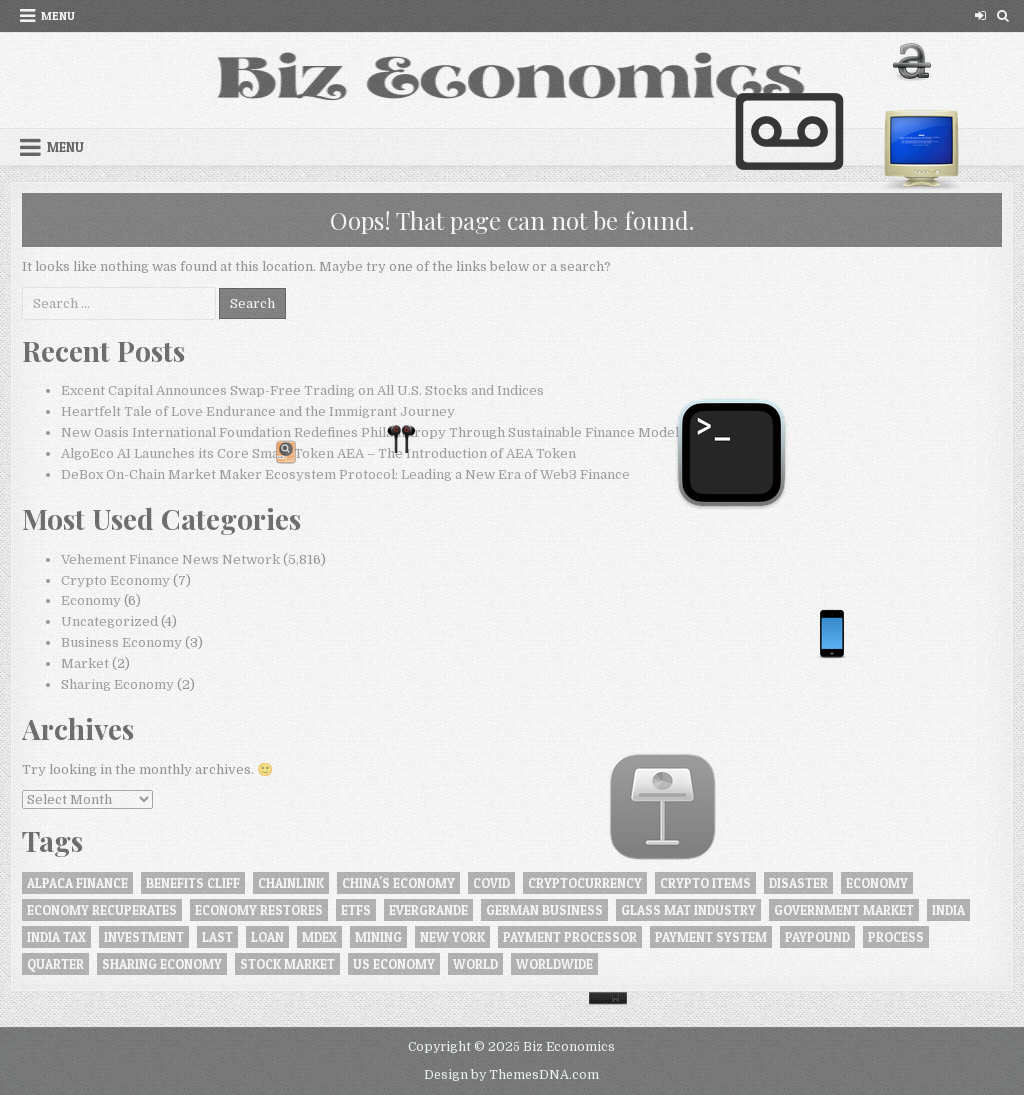  Describe the element at coordinates (731, 452) in the screenshot. I see `open terminal application` at that location.